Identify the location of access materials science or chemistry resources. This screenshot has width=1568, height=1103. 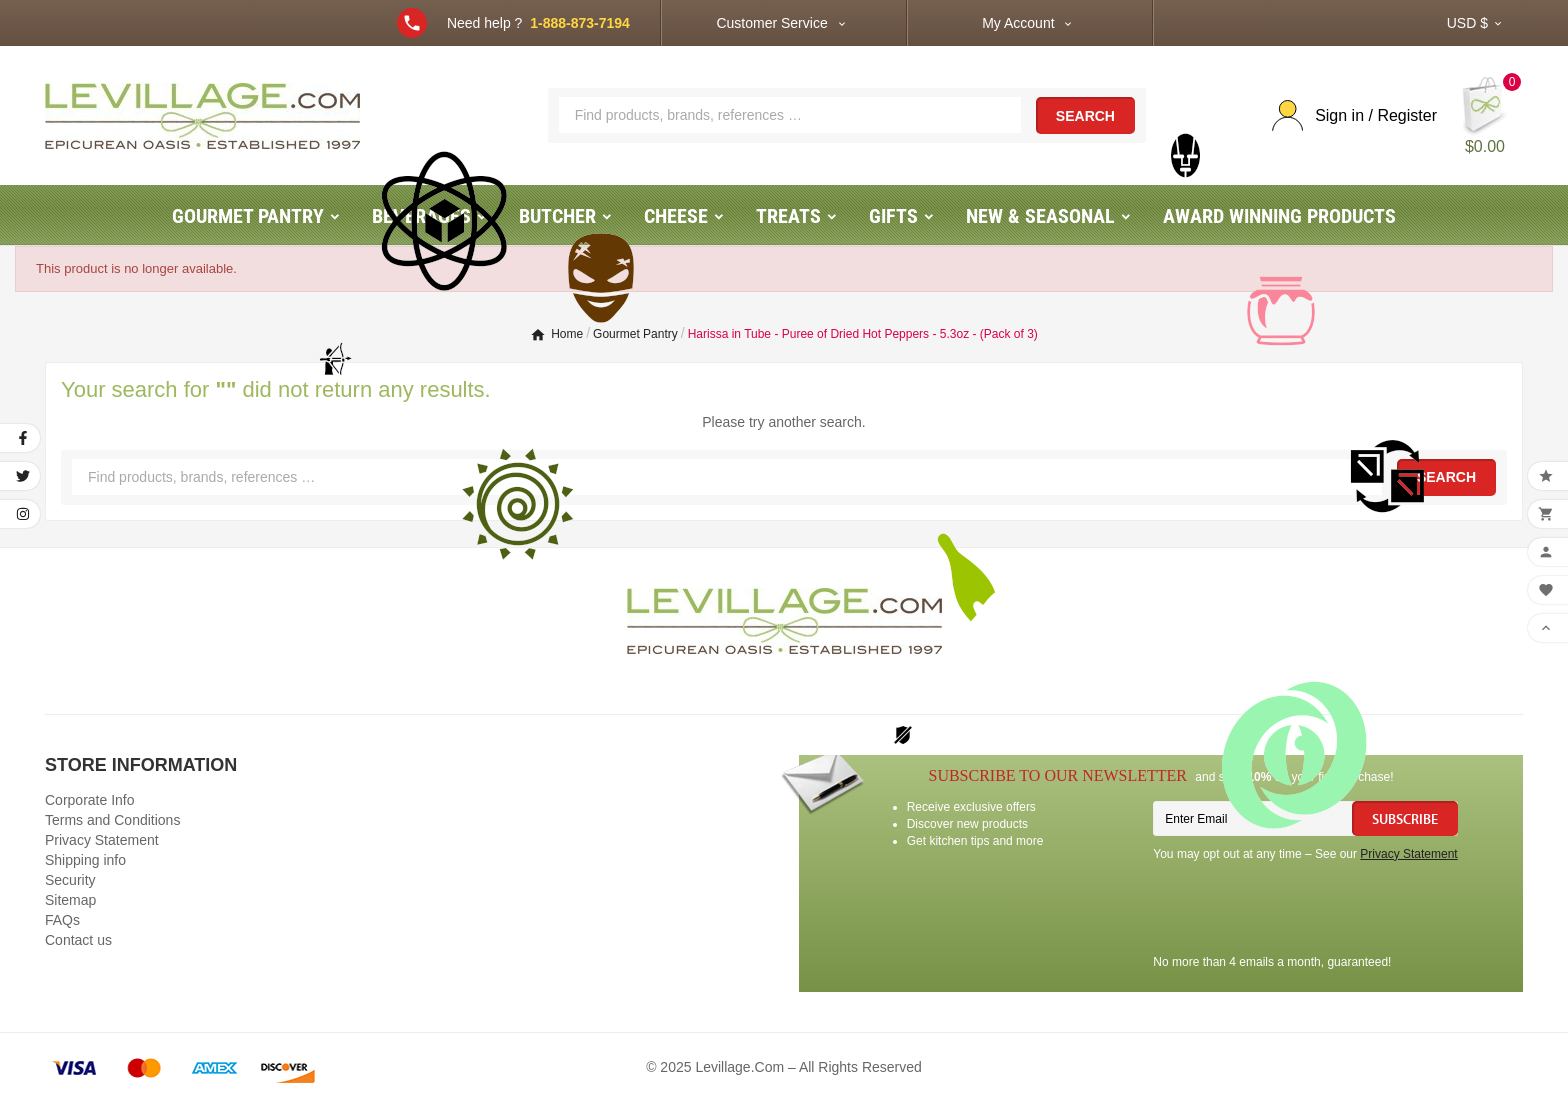
(444, 221).